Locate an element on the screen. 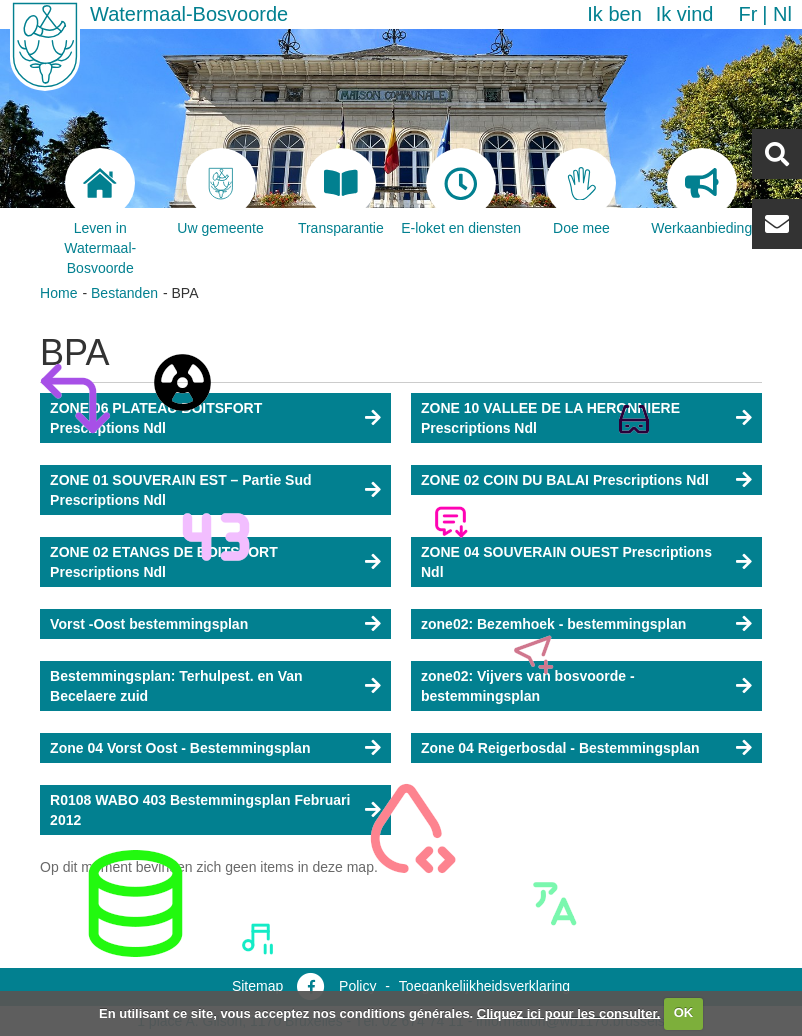 This screenshot has width=802, height=1036. download message or conversation is located at coordinates (450, 520).